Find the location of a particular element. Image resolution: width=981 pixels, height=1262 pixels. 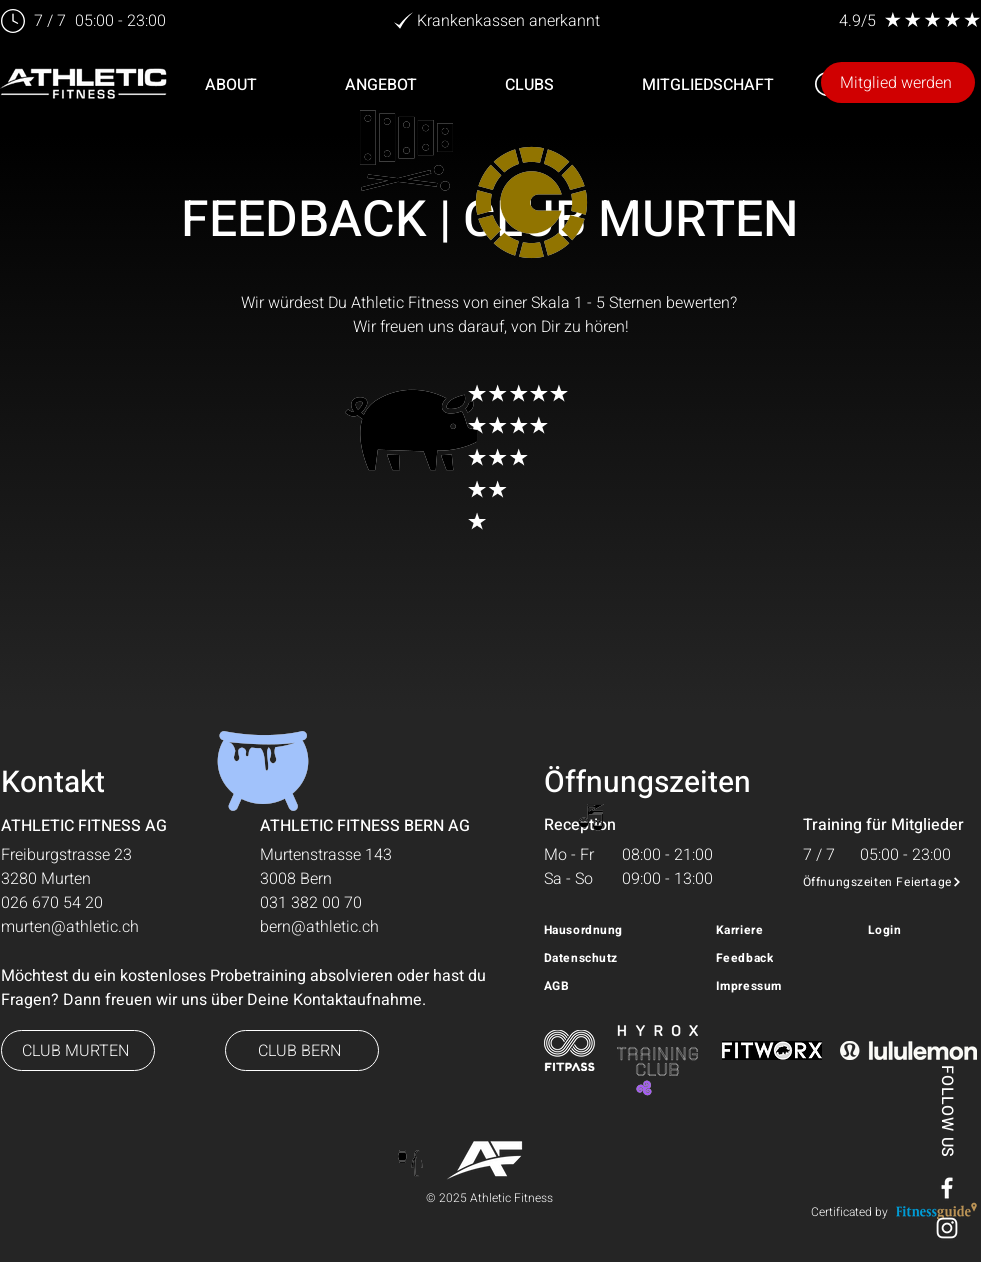

play a glitchy or distorted audio track is located at coordinates (591, 817).